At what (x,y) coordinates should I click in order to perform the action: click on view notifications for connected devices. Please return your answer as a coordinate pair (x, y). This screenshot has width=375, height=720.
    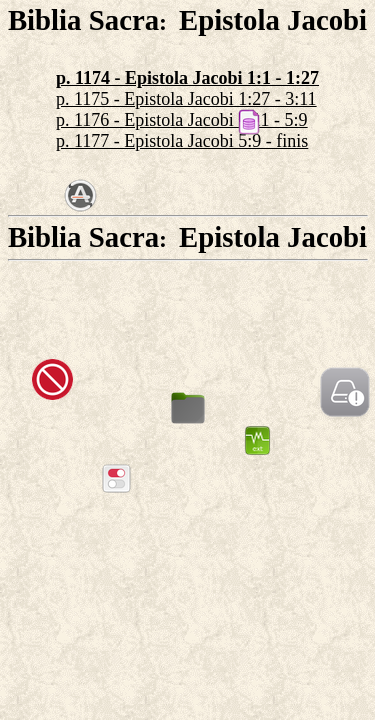
    Looking at the image, I should click on (345, 393).